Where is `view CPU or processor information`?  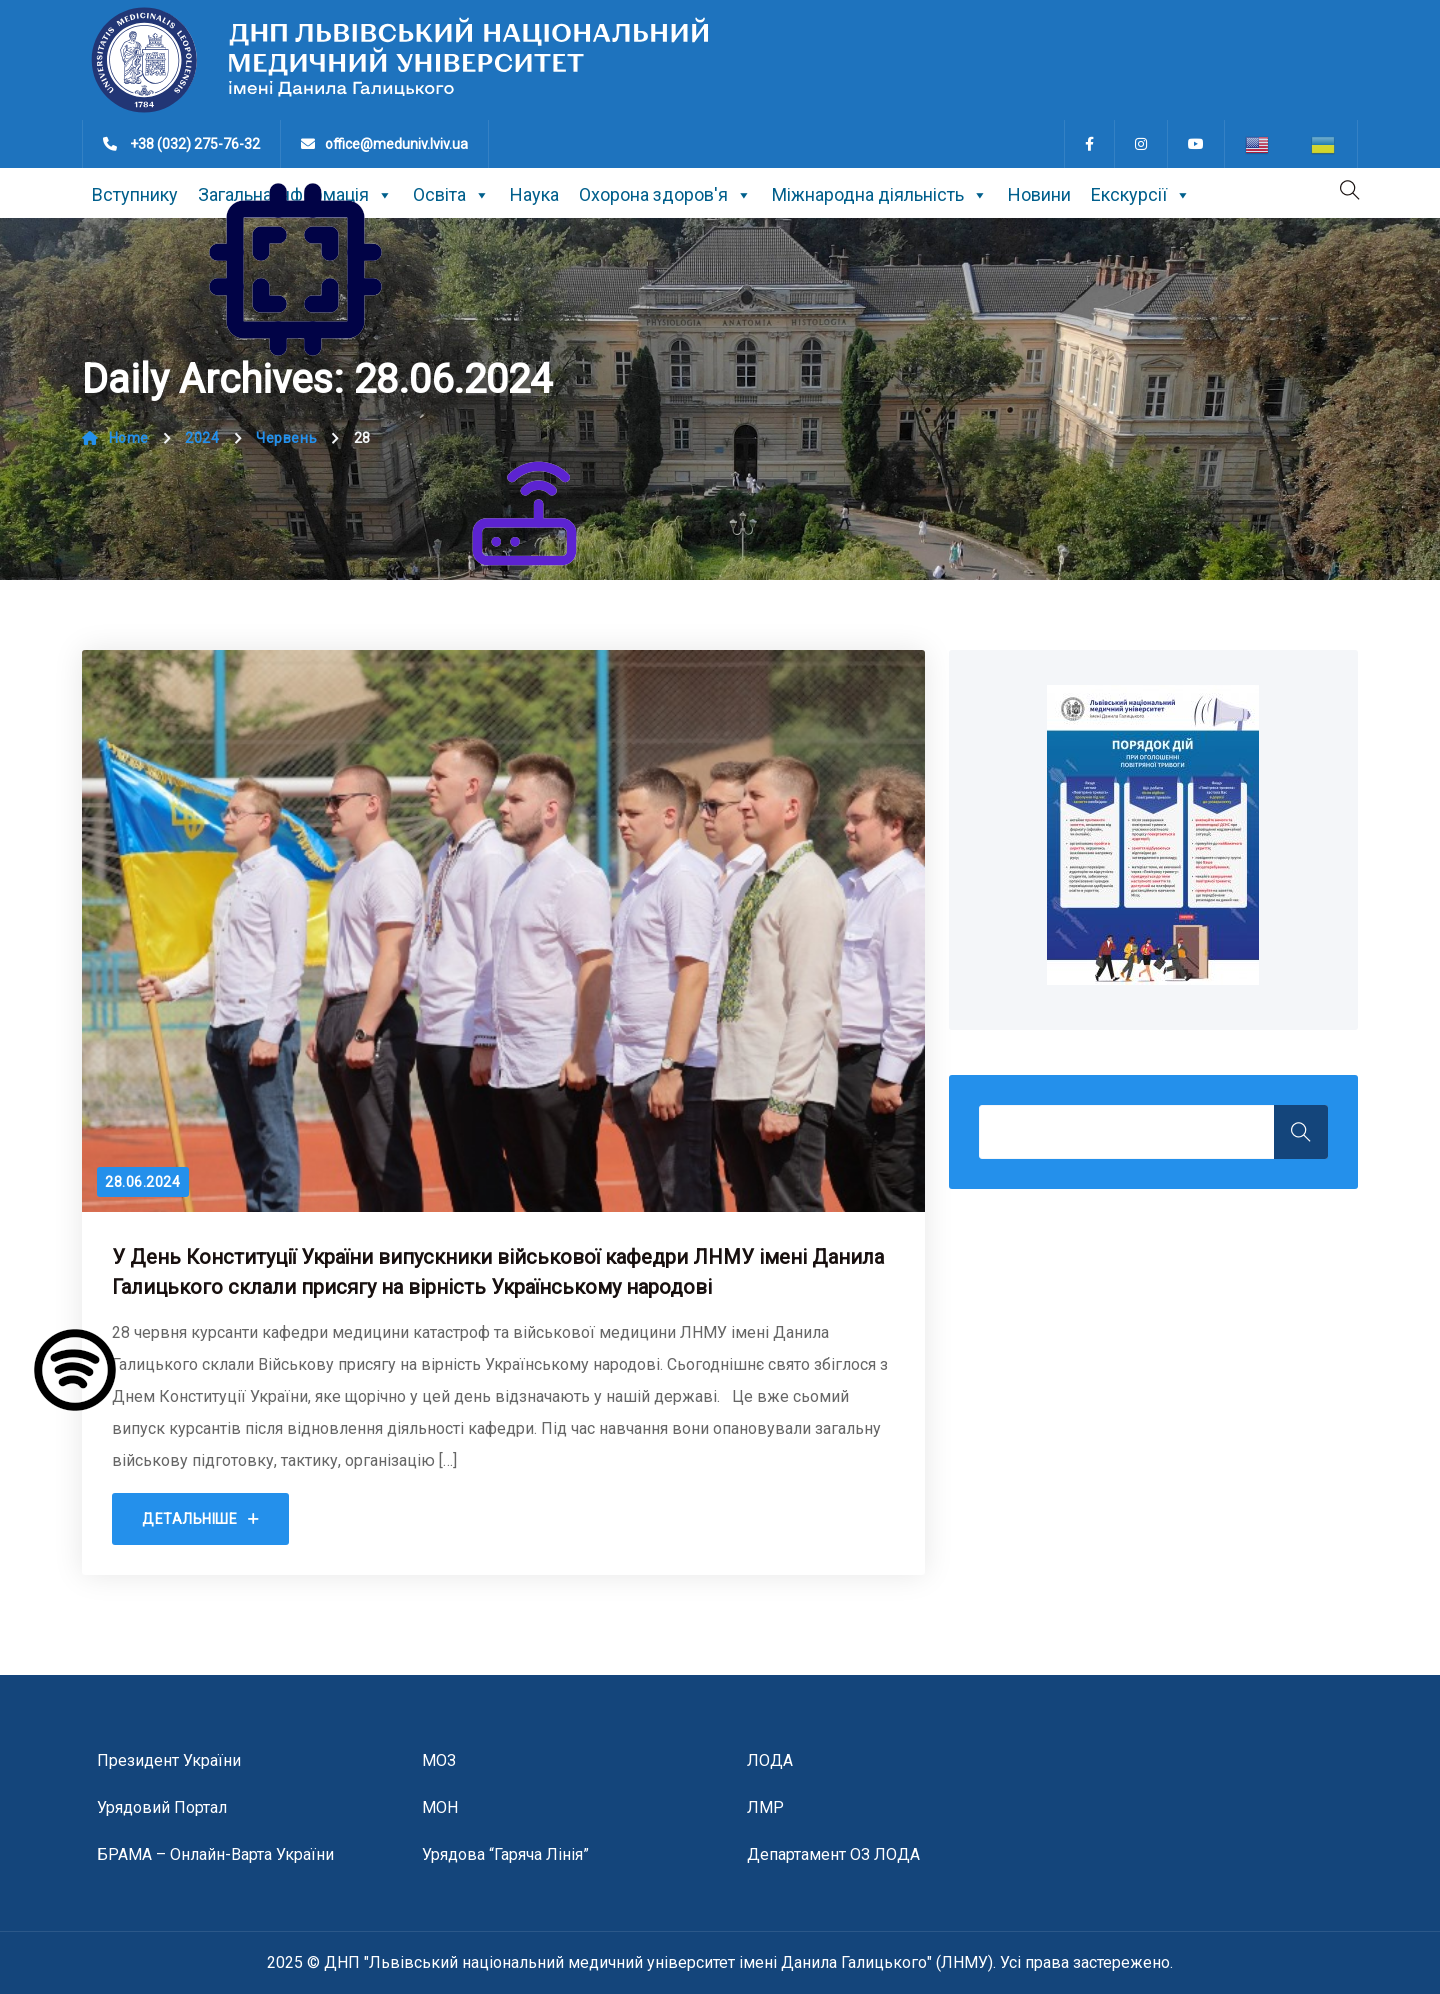
view CPU or processor information is located at coordinates (295, 269).